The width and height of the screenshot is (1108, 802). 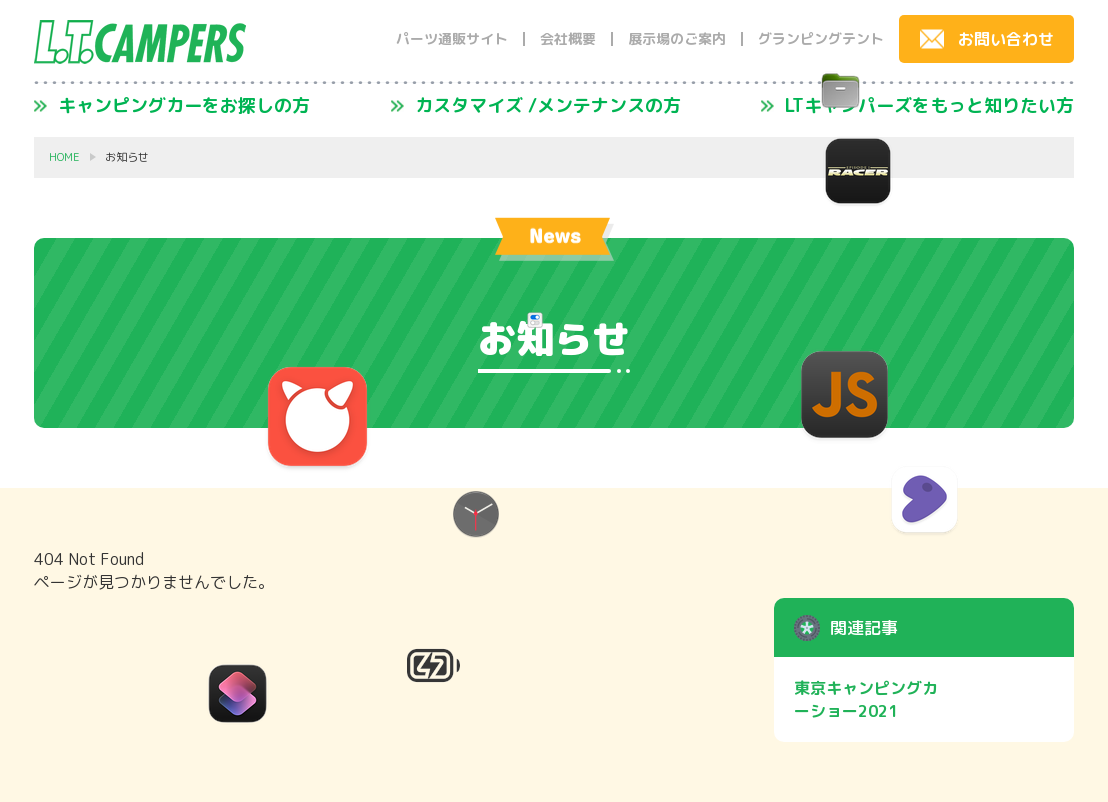 What do you see at coordinates (237, 693) in the screenshot?
I see `open the shortcuts app` at bounding box center [237, 693].